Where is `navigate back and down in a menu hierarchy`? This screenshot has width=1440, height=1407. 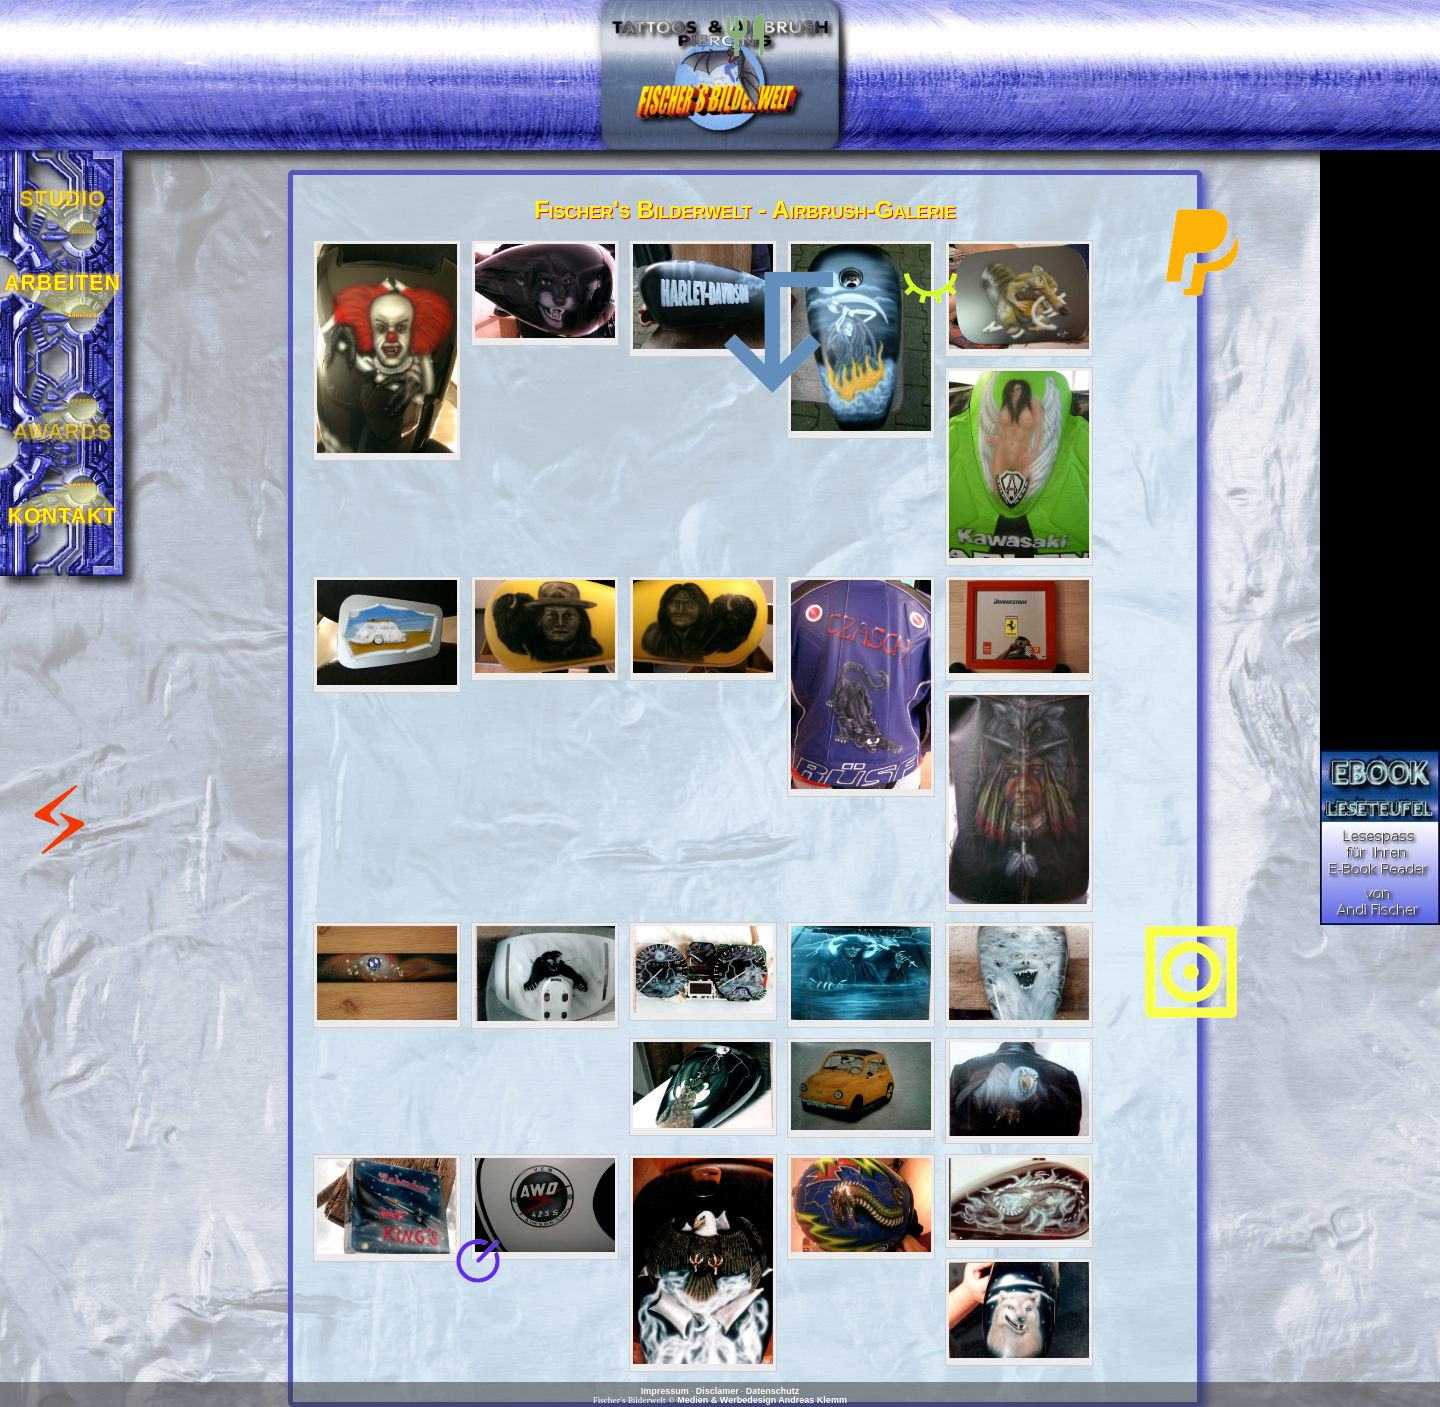 navigate back and down in a menu hierarchy is located at coordinates (780, 325).